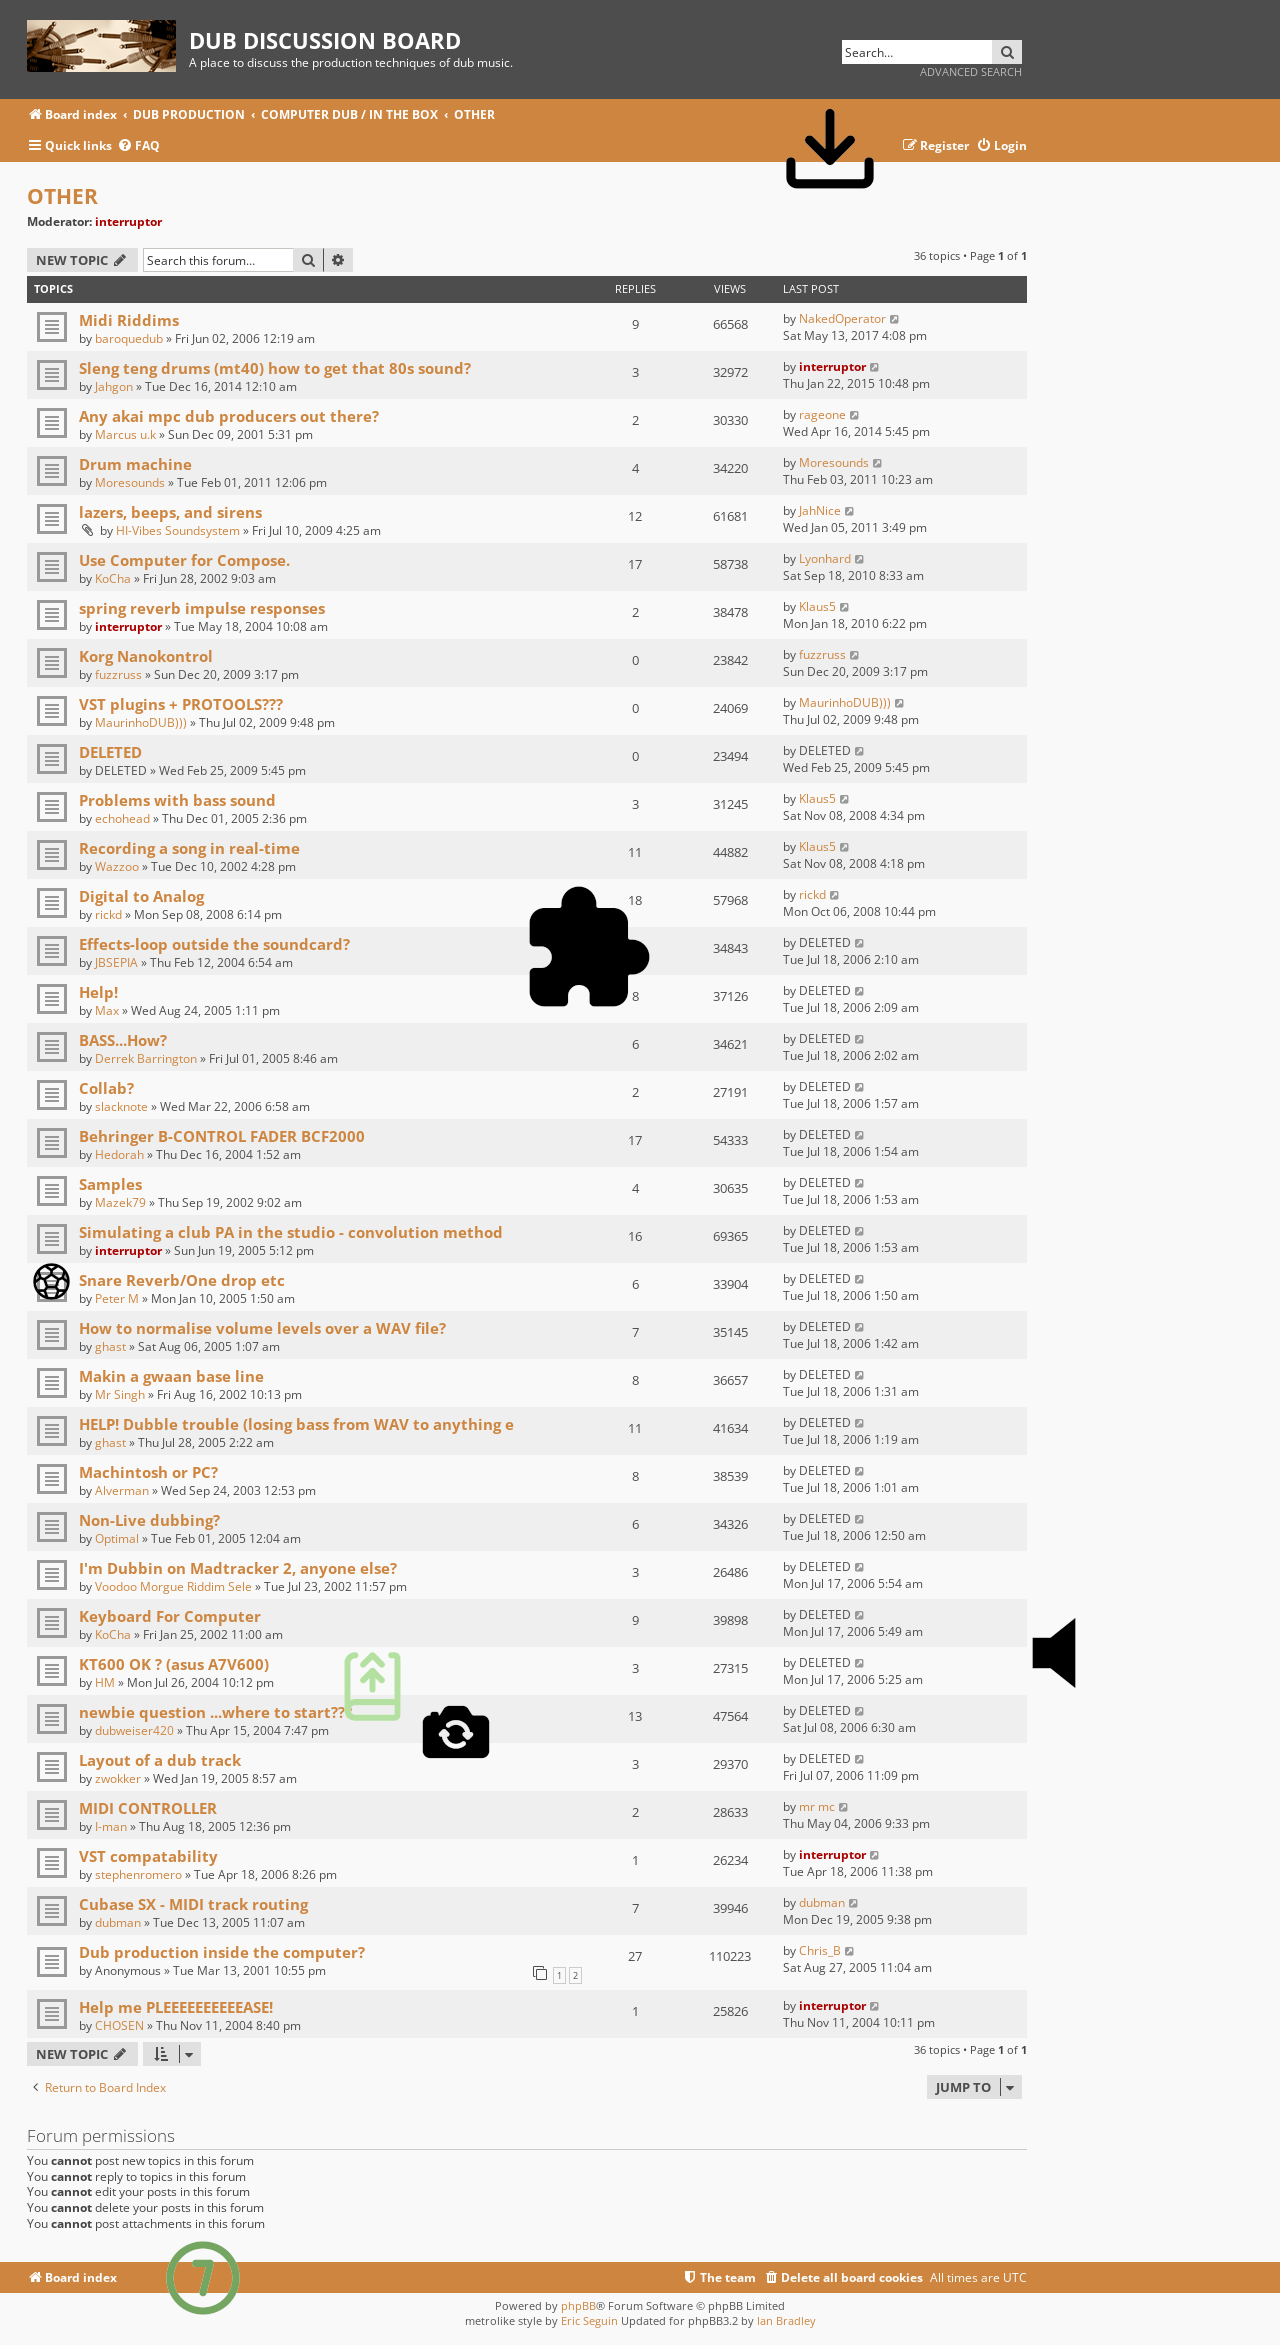  Describe the element at coordinates (372, 1686) in the screenshot. I see `upload or export a book` at that location.